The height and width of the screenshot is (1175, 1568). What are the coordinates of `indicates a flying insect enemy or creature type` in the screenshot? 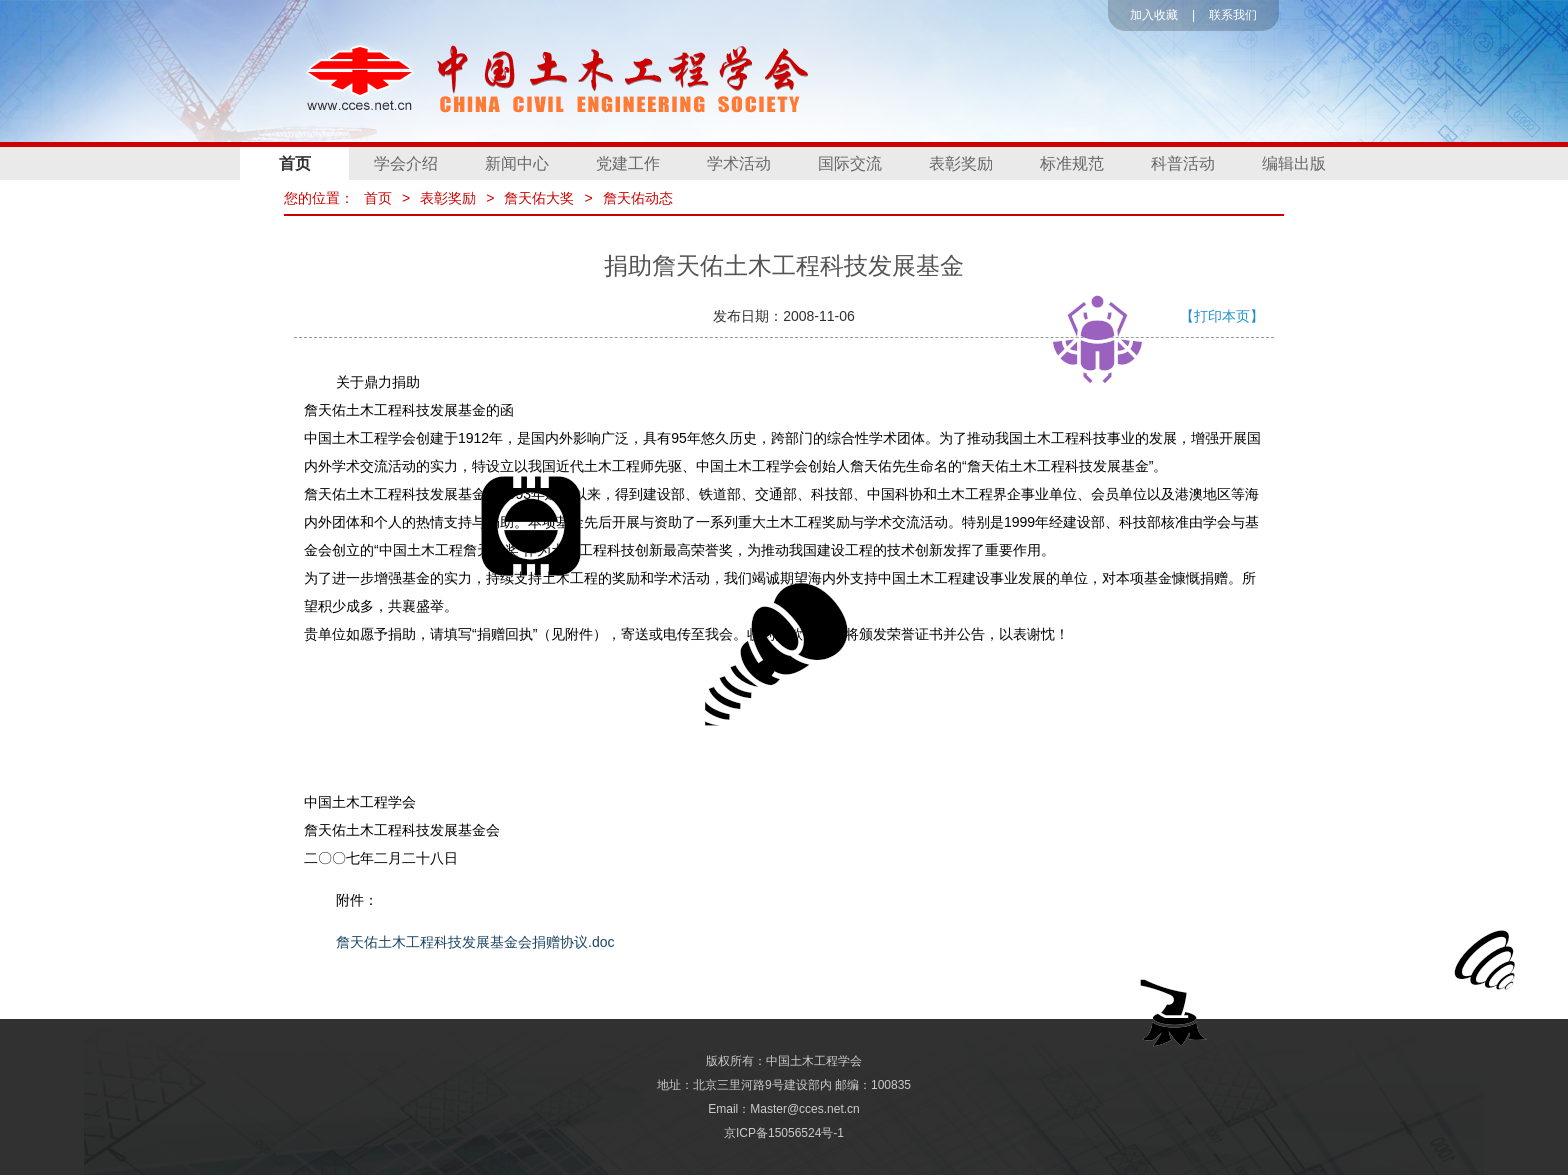 It's located at (1097, 339).